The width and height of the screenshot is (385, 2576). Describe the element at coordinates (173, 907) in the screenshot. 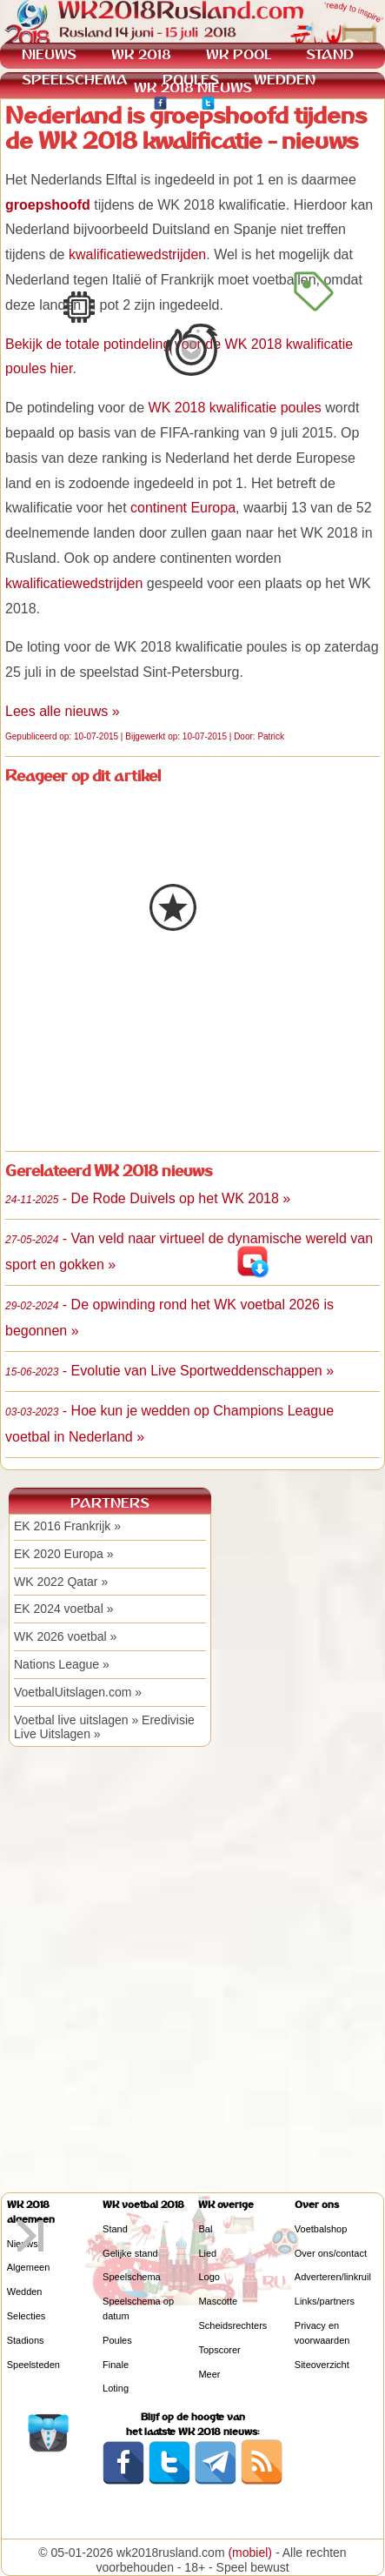

I see `set default applications for file types` at that location.